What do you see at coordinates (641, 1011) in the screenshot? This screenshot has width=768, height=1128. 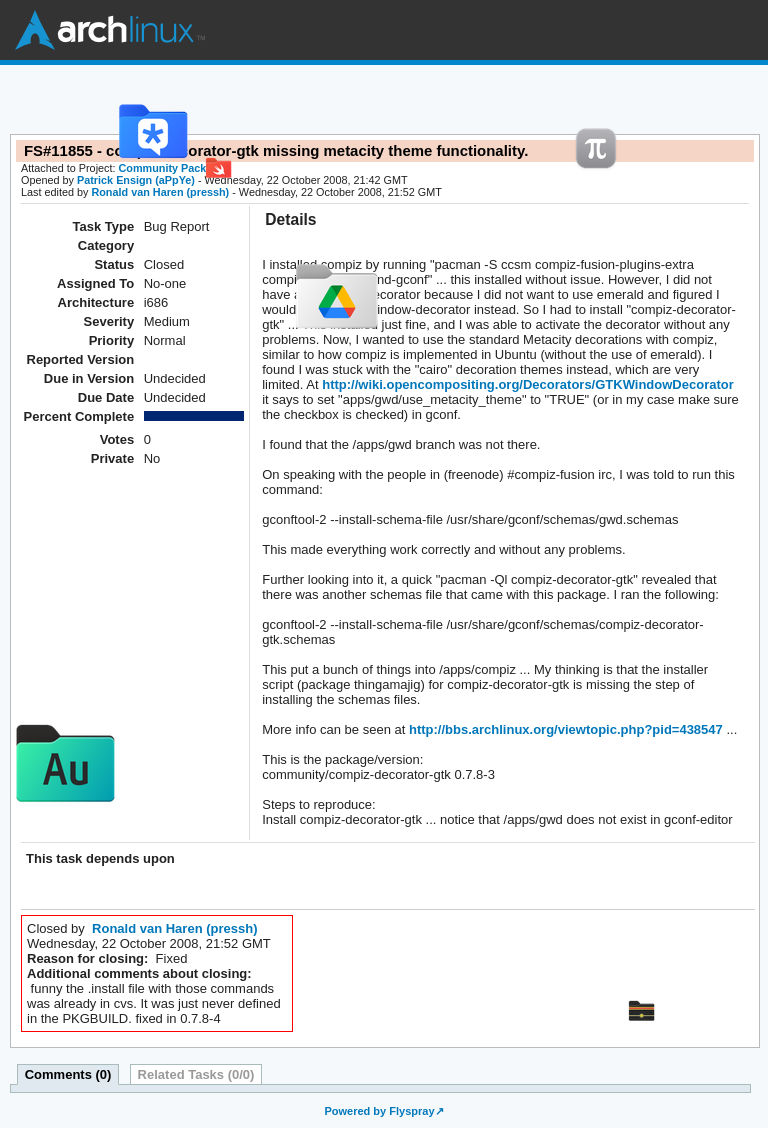 I see `folder for pokémon luxury ball collection or related game files` at bounding box center [641, 1011].